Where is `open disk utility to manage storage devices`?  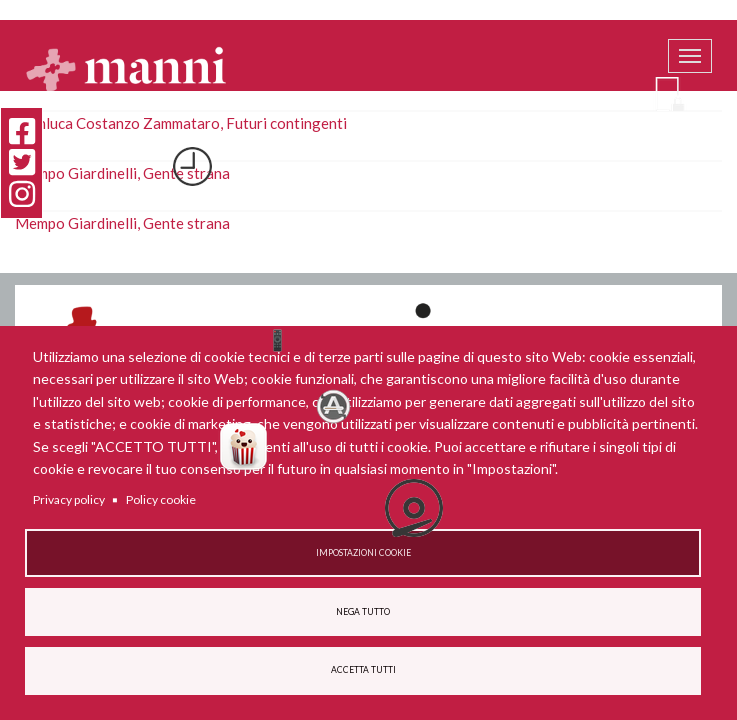 open disk utility to manage storage devices is located at coordinates (414, 508).